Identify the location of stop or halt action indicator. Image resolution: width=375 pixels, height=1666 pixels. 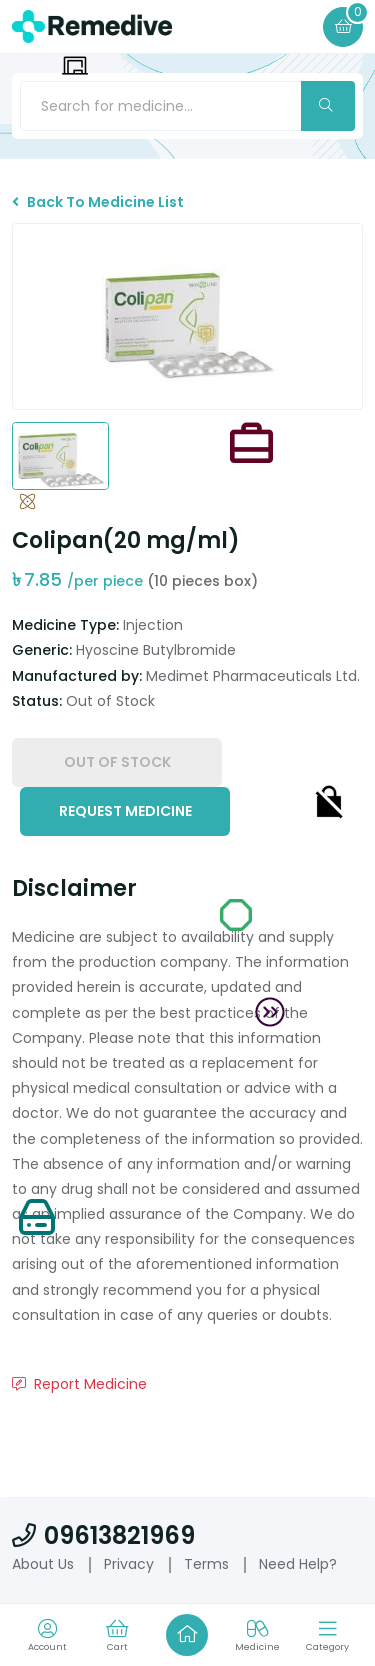
(236, 915).